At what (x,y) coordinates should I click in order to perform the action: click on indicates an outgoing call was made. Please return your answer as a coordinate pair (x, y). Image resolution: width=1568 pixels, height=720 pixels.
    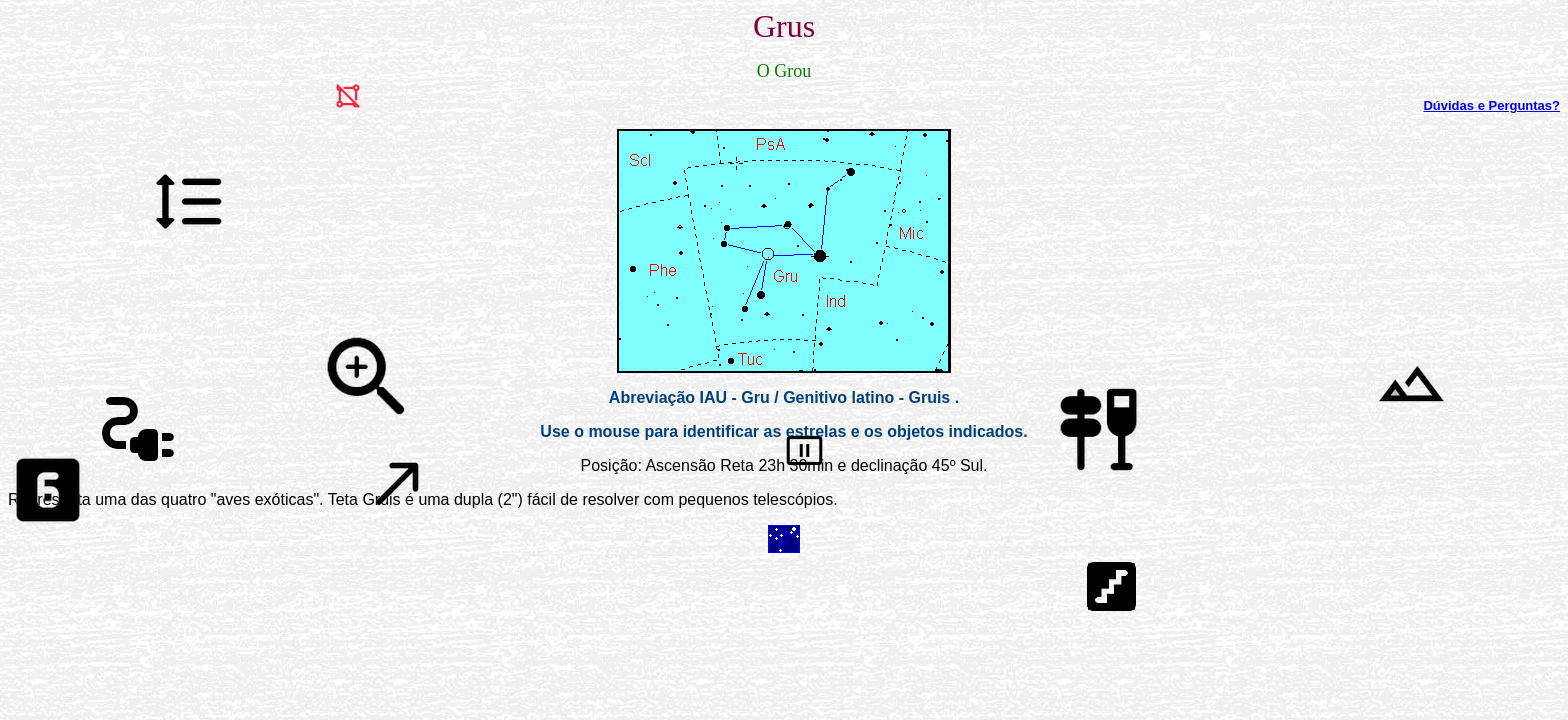
    Looking at the image, I should click on (398, 483).